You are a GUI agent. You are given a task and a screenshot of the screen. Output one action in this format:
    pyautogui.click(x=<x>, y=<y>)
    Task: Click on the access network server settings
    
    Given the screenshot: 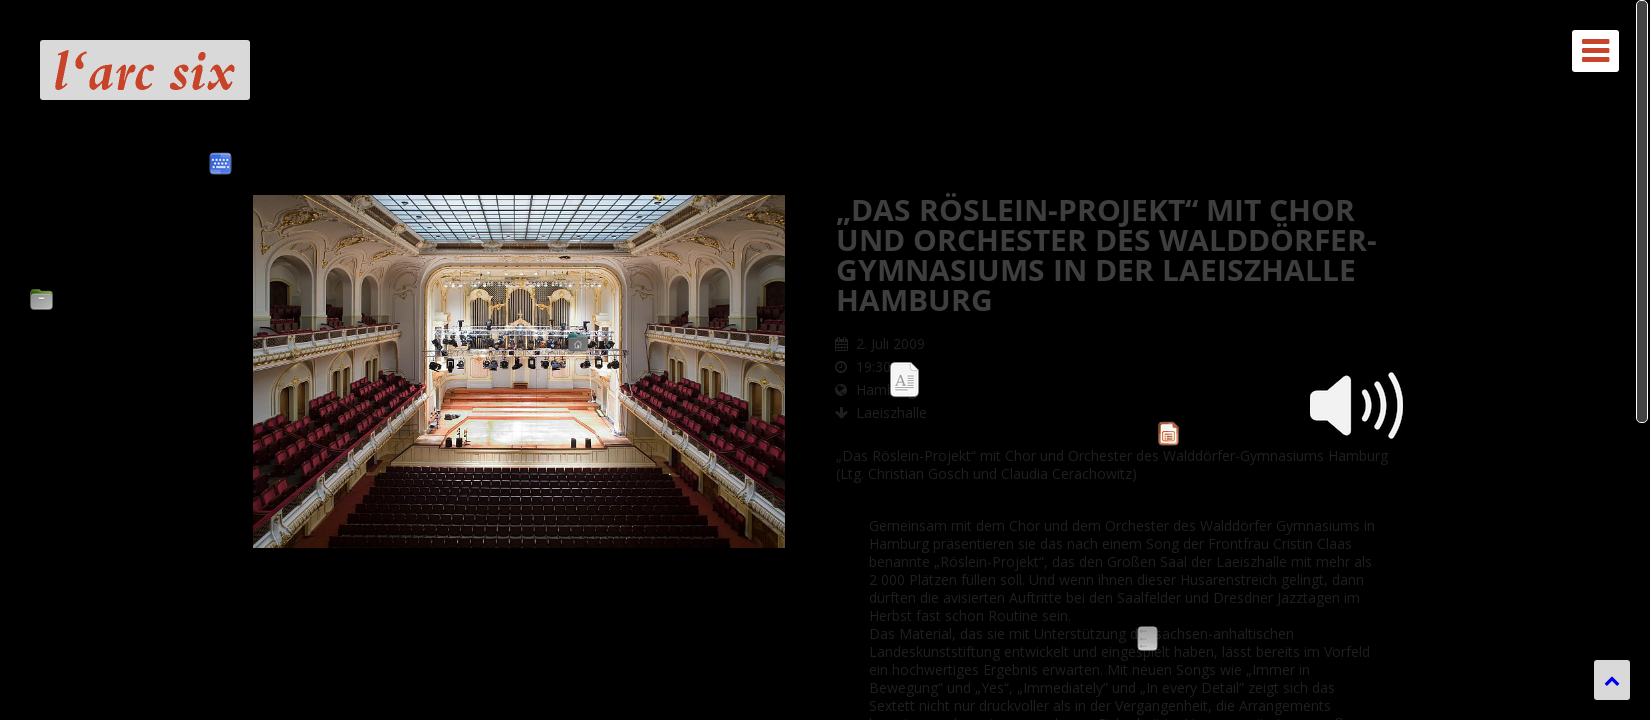 What is the action you would take?
    pyautogui.click(x=1147, y=638)
    